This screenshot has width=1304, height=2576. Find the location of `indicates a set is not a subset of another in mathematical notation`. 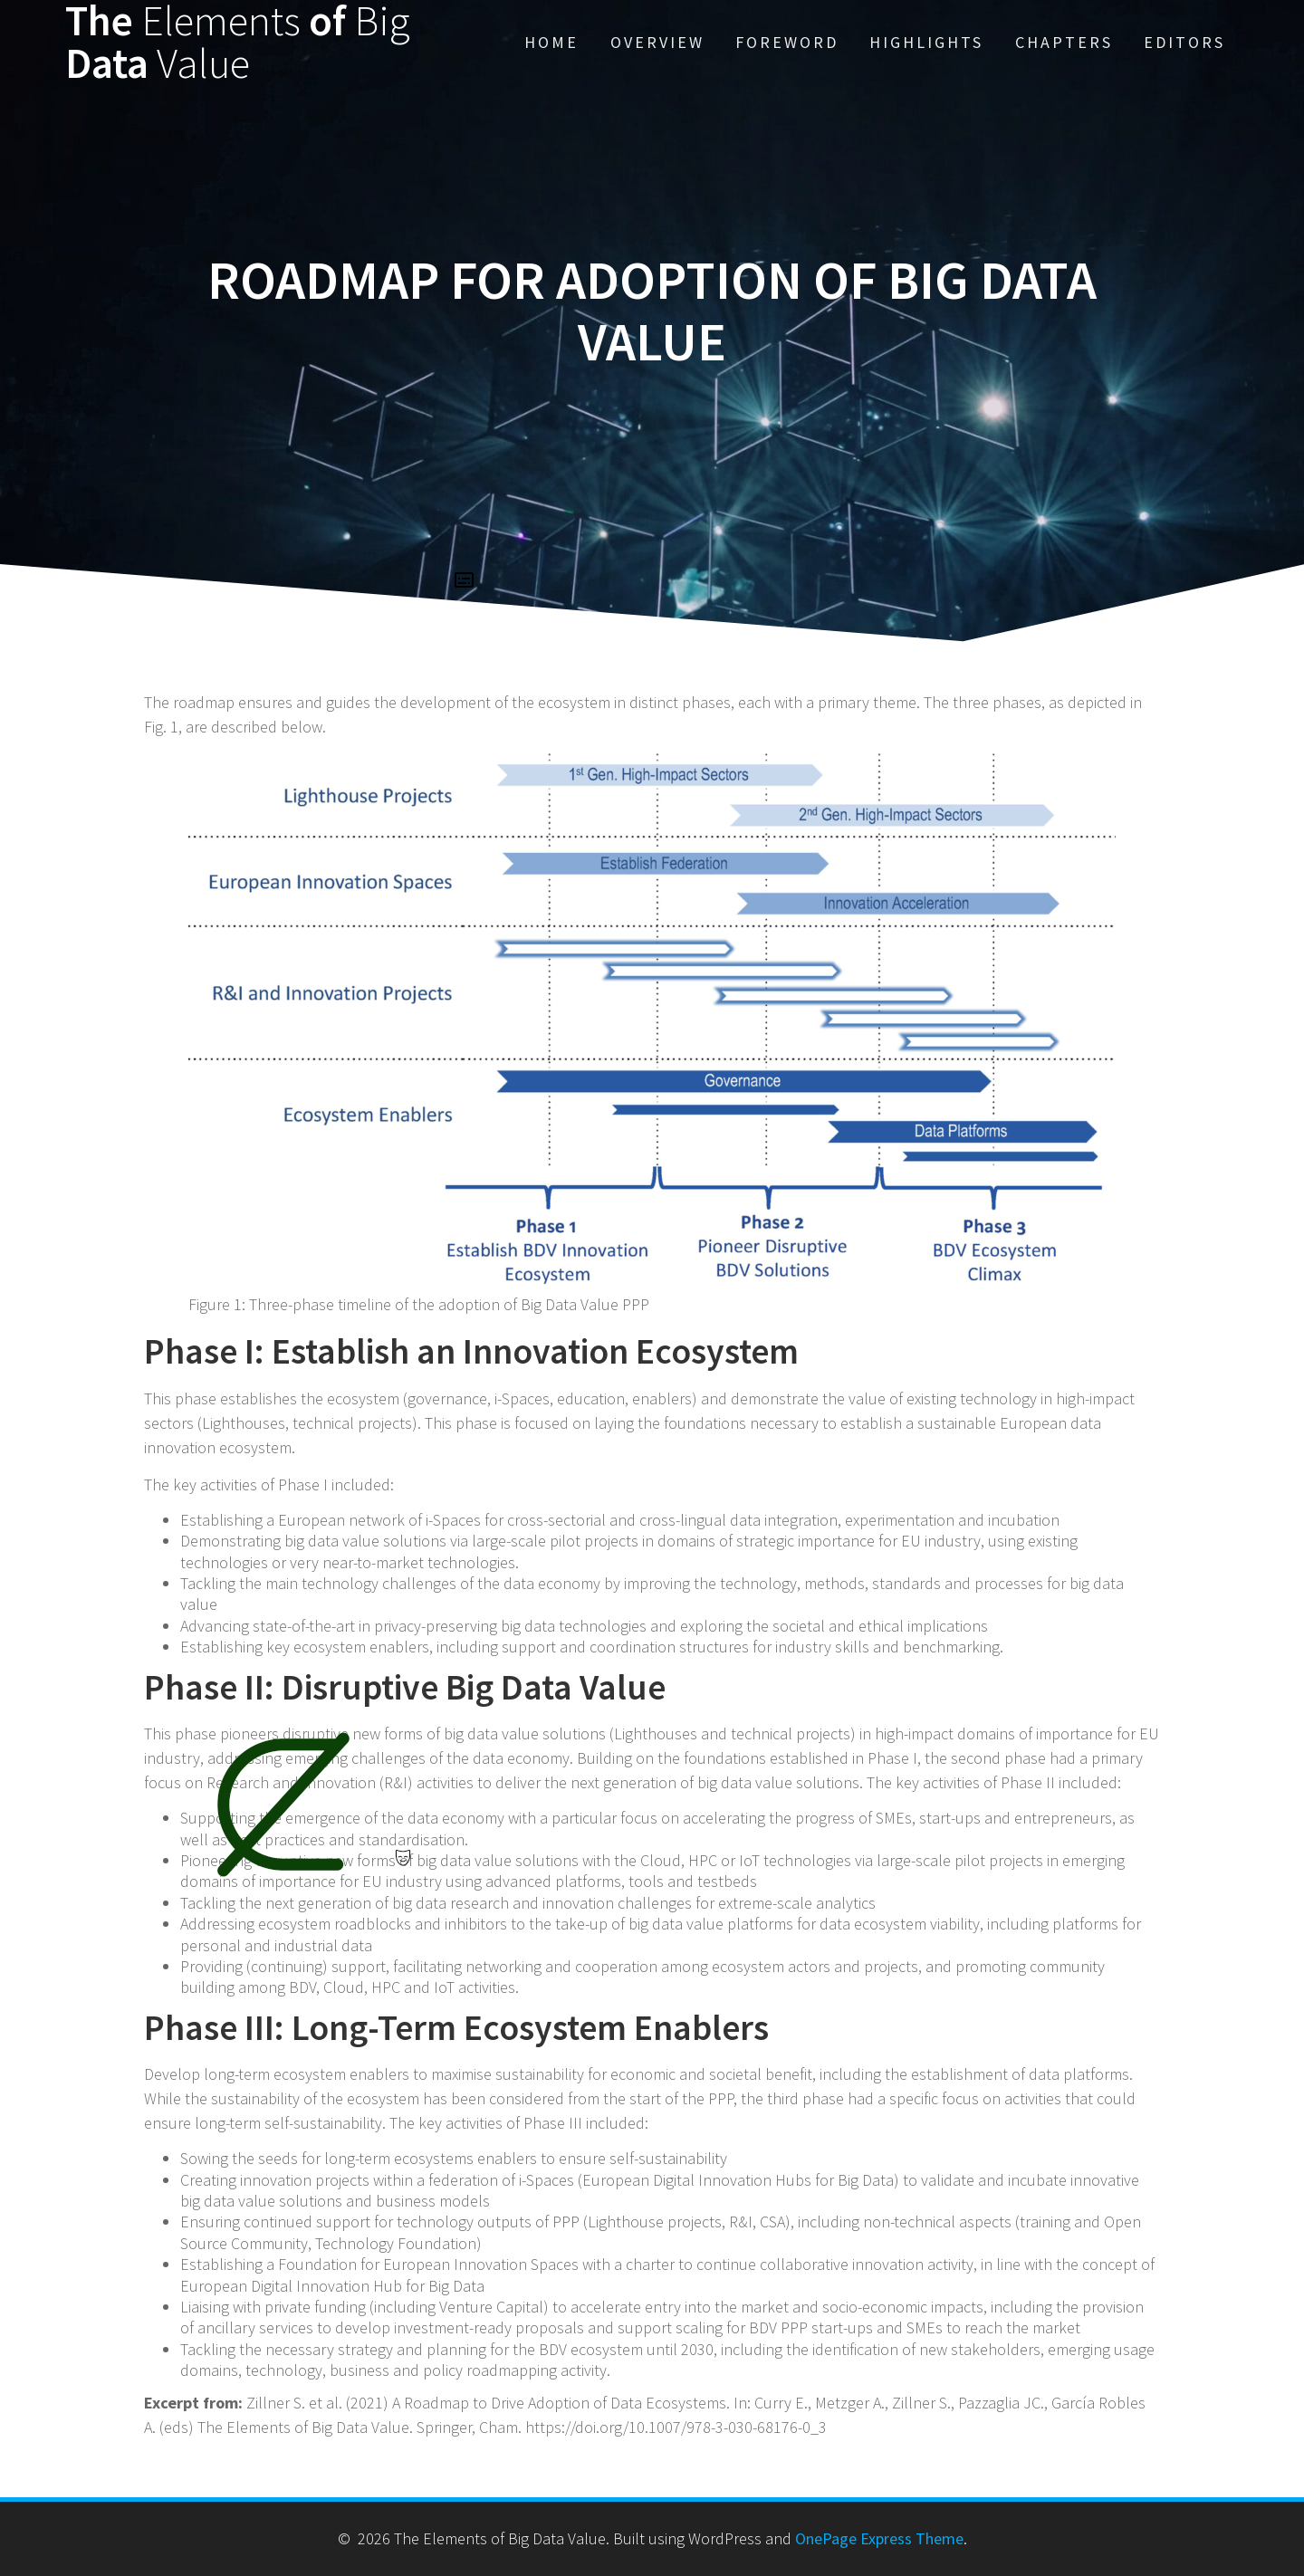

indicates a set is not a subset of another in mathematical notation is located at coordinates (283, 1805).